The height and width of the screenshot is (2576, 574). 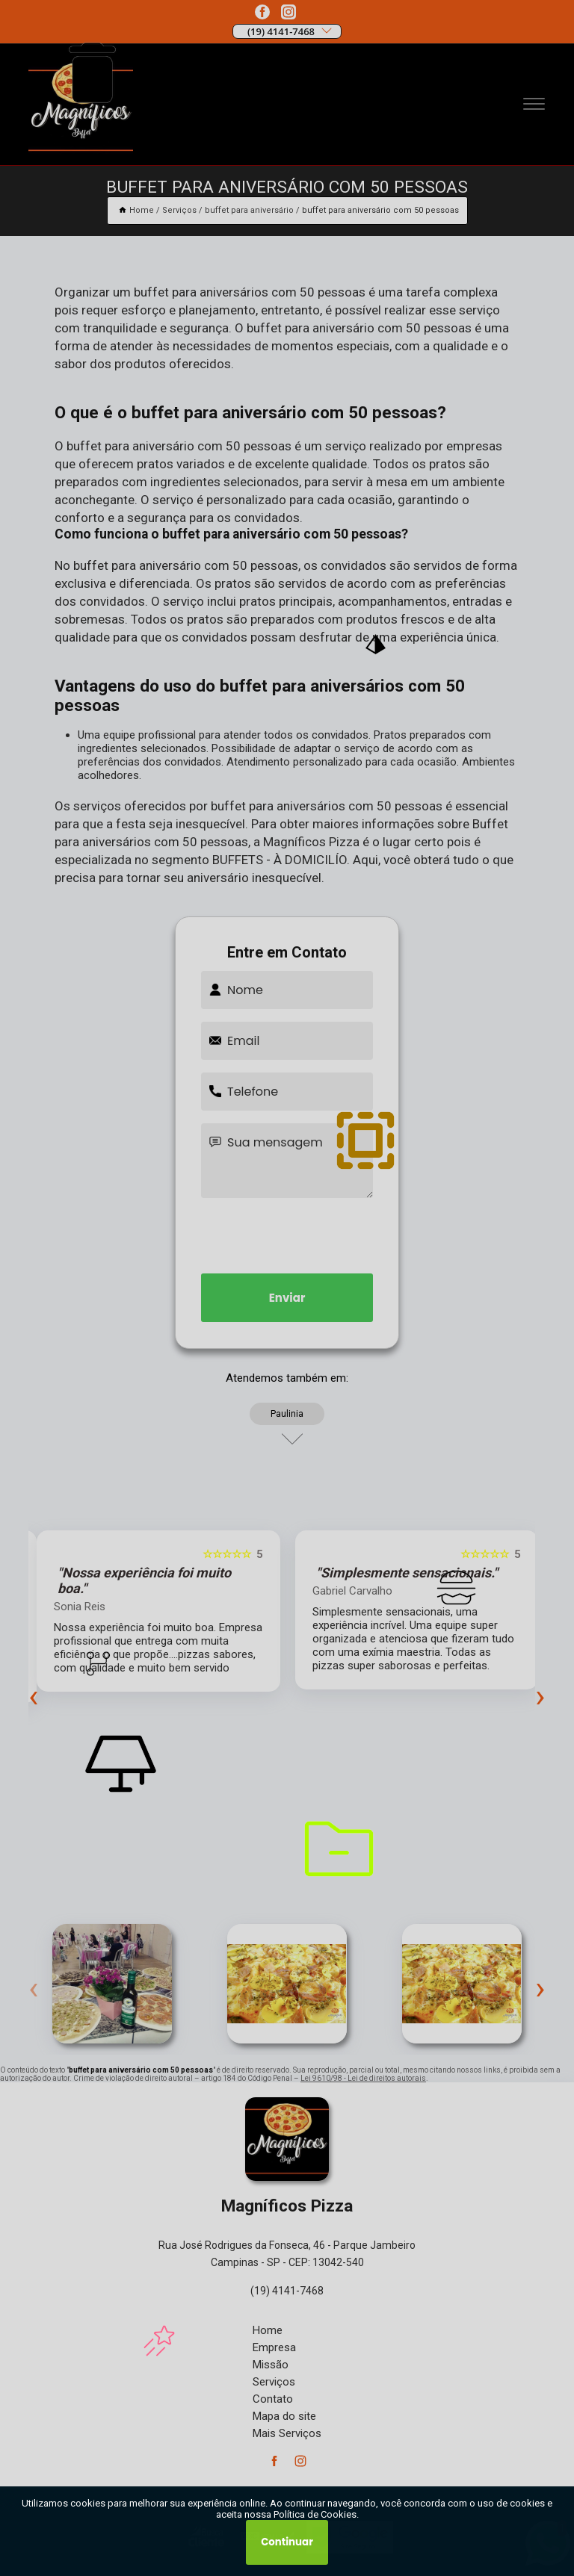 What do you see at coordinates (365, 1140) in the screenshot?
I see `select all items` at bounding box center [365, 1140].